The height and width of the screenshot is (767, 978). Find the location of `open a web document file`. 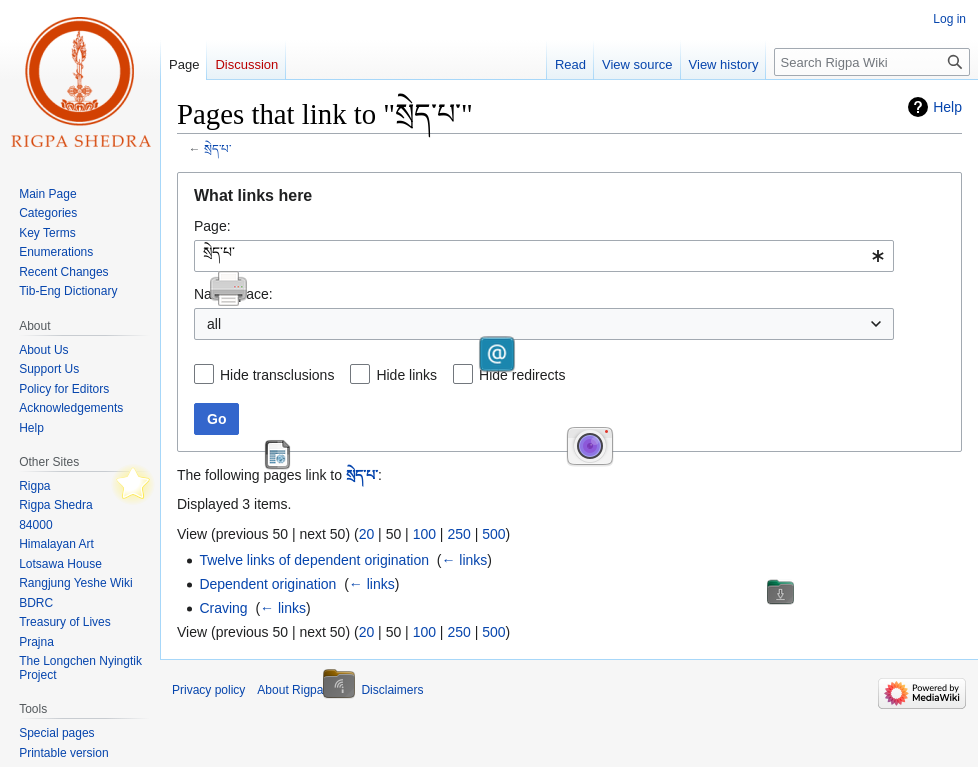

open a web document file is located at coordinates (277, 454).